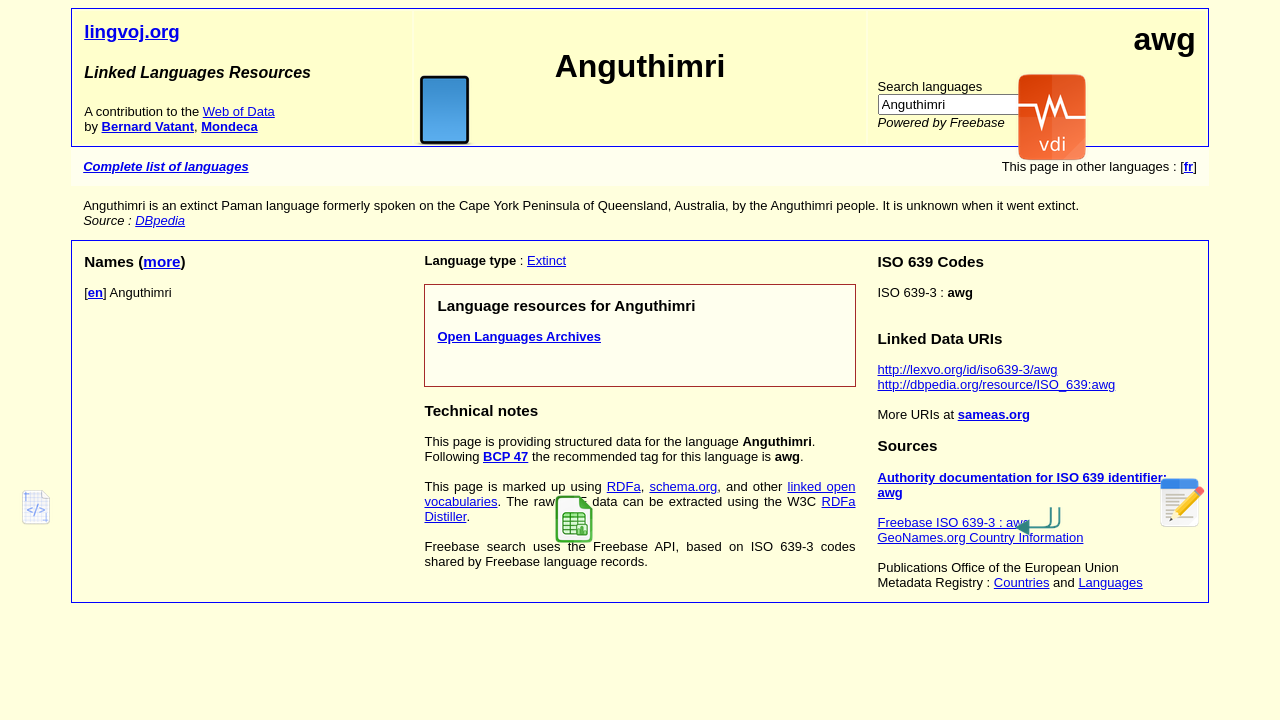  Describe the element at coordinates (444, 110) in the screenshot. I see `indicates a connected iPad device` at that location.